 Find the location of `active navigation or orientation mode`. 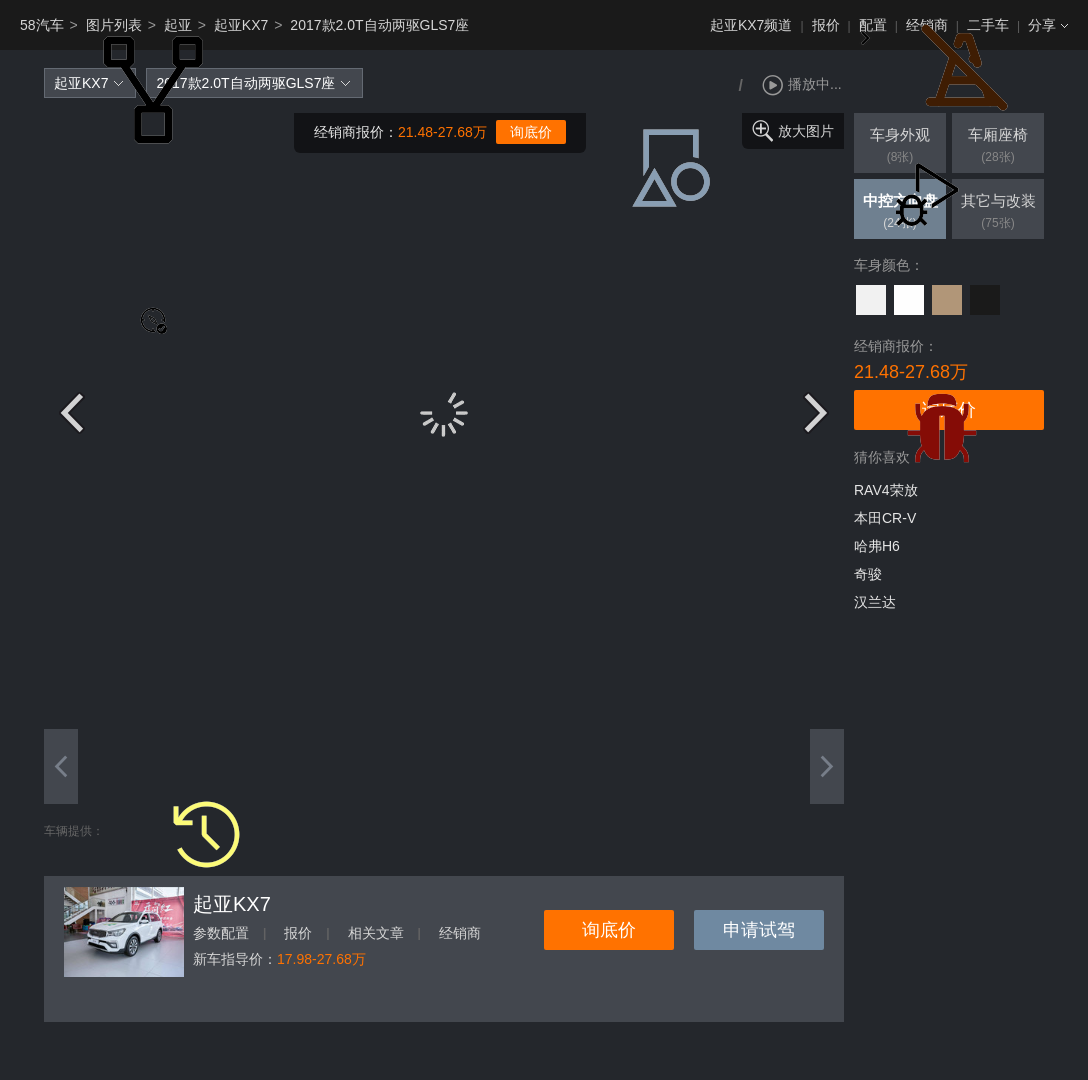

active navigation or orientation mode is located at coordinates (153, 320).